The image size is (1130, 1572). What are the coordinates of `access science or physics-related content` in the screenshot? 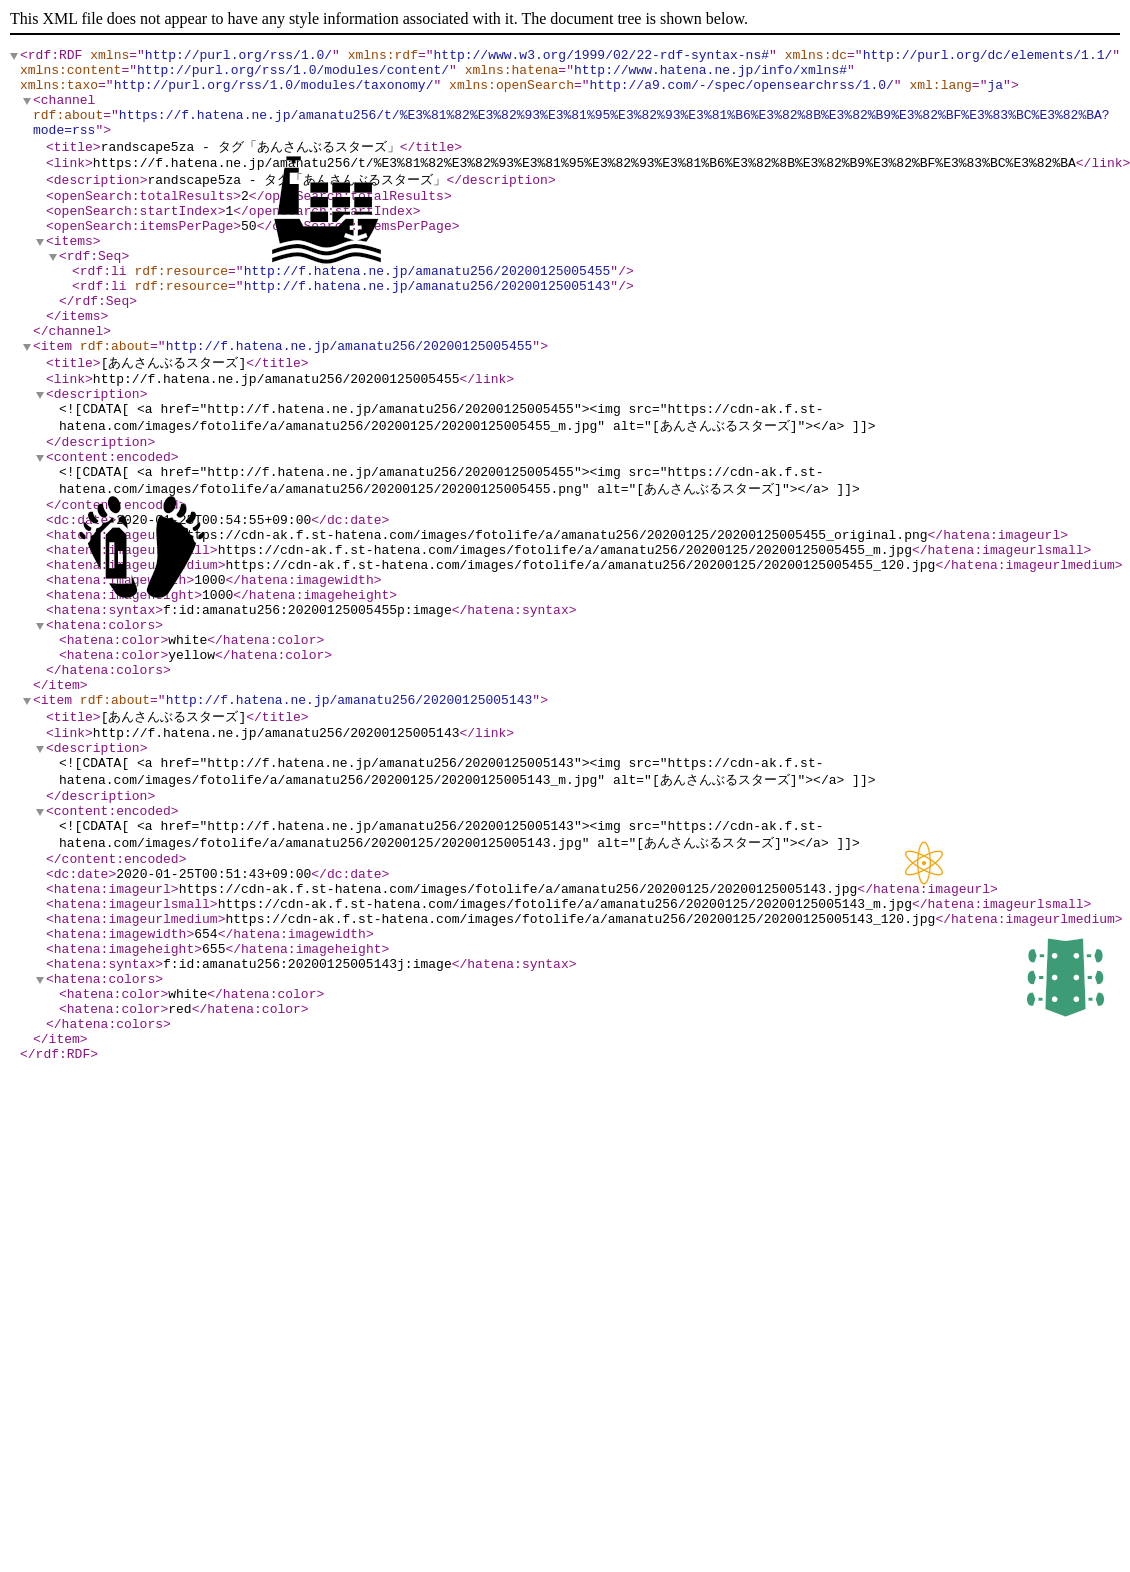 It's located at (924, 863).